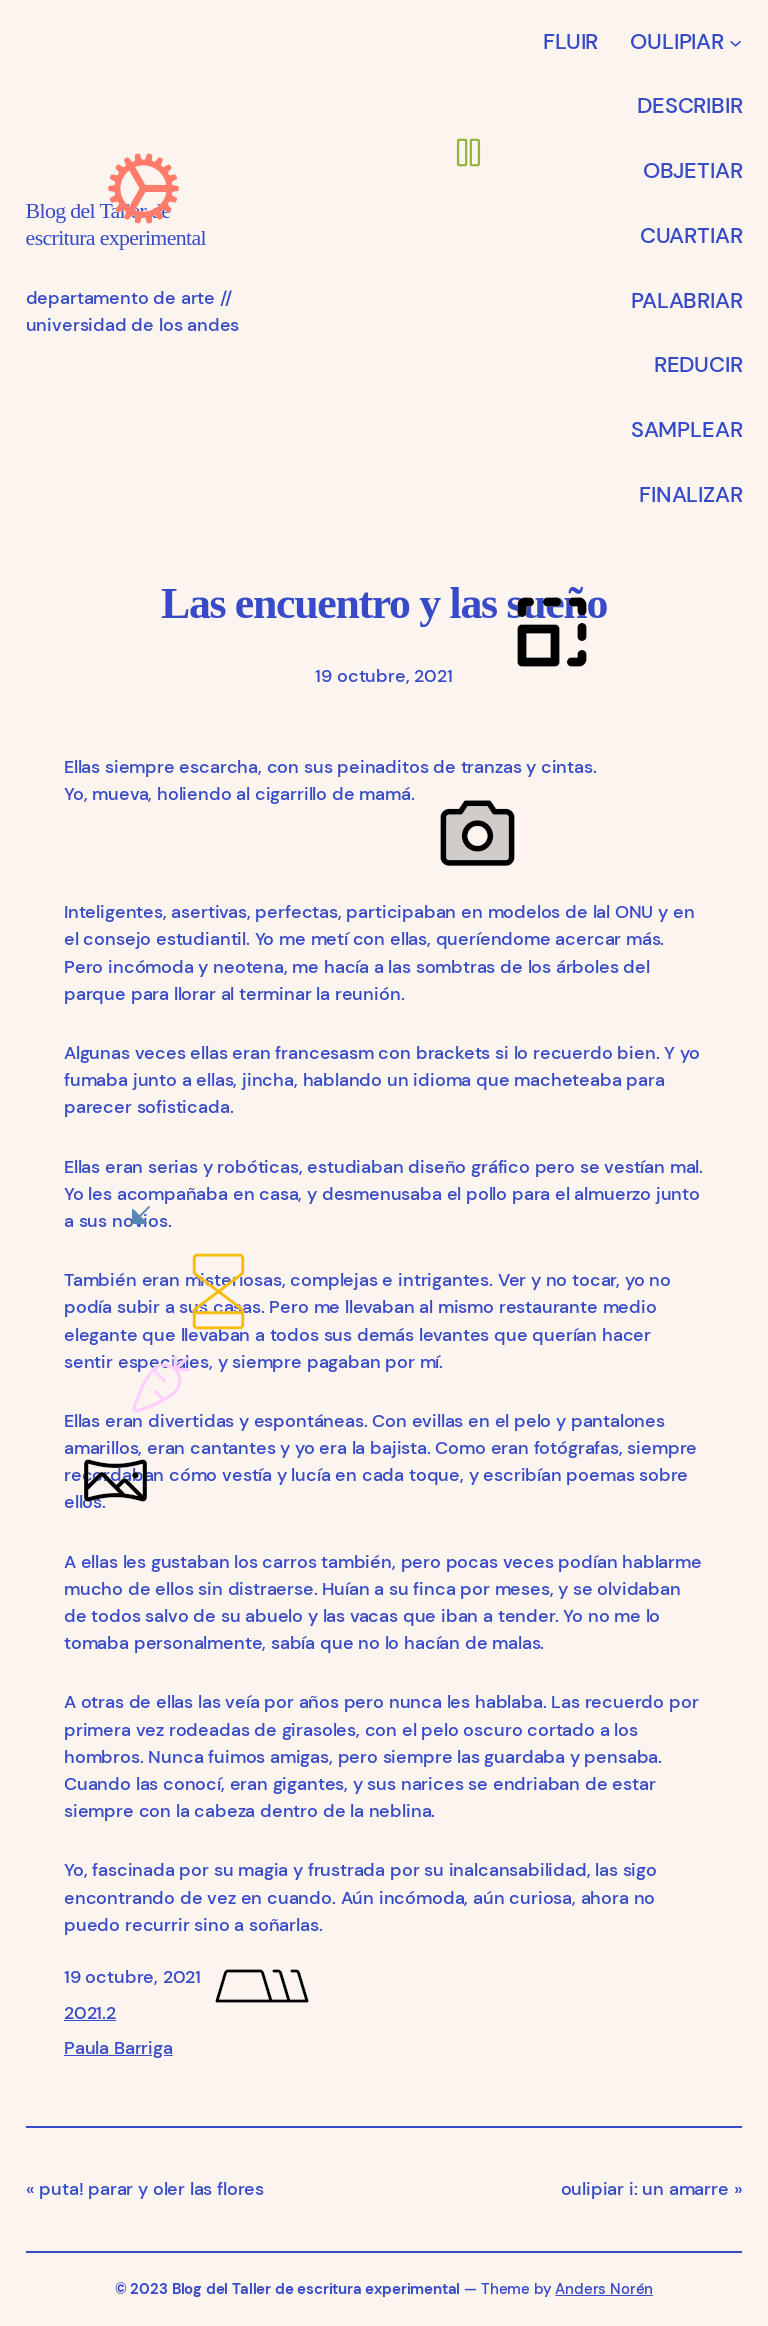  Describe the element at coordinates (477, 834) in the screenshot. I see `take a photo` at that location.